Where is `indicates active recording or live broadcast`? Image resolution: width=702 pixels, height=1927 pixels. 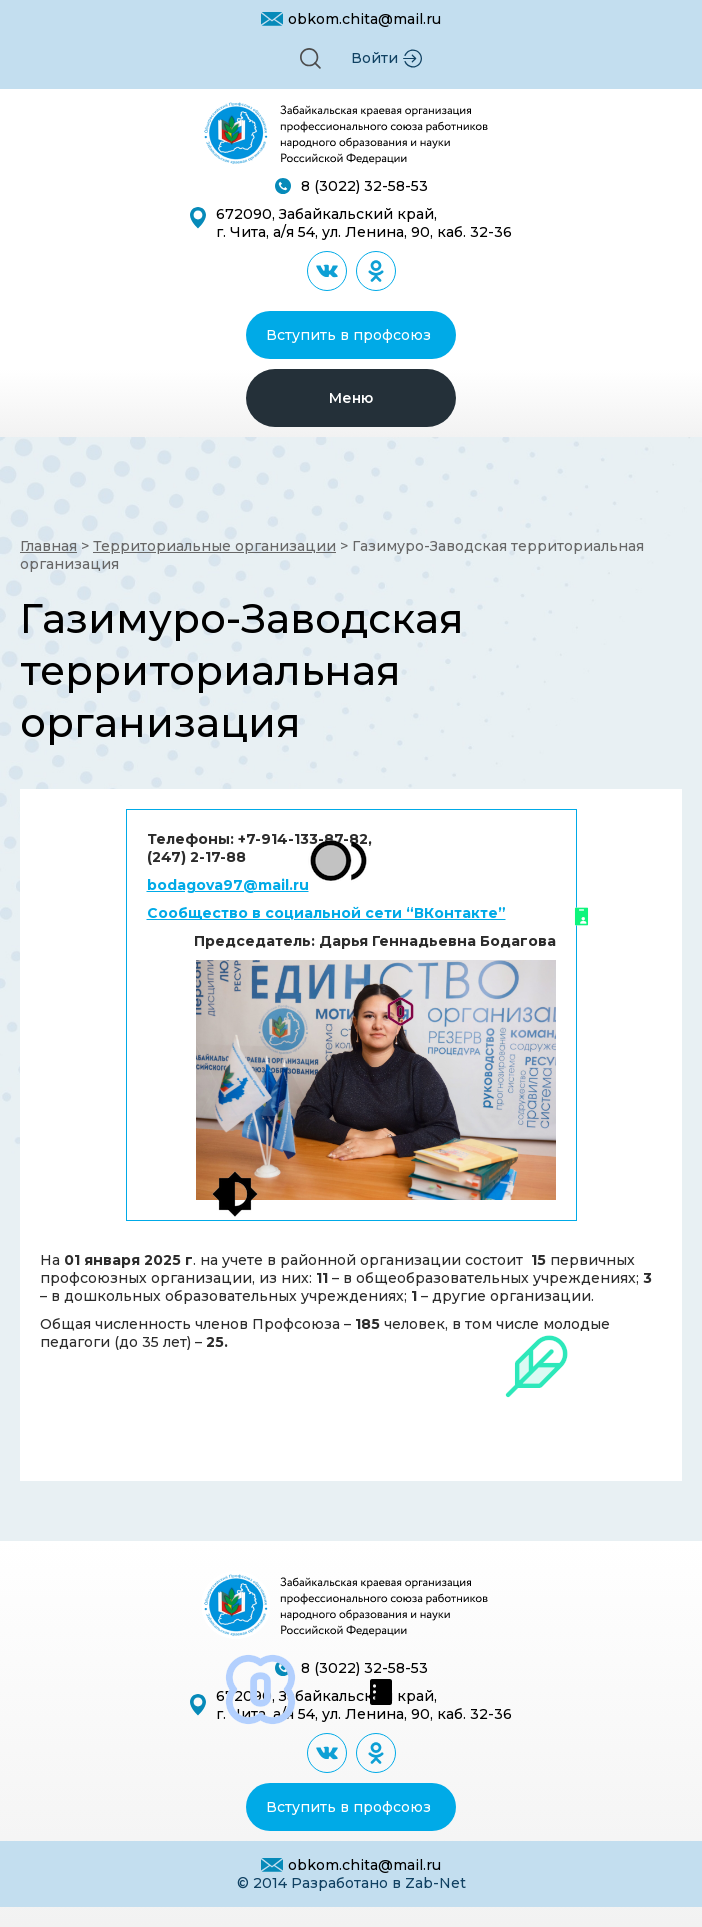 indicates active recording or live broadcast is located at coordinates (338, 860).